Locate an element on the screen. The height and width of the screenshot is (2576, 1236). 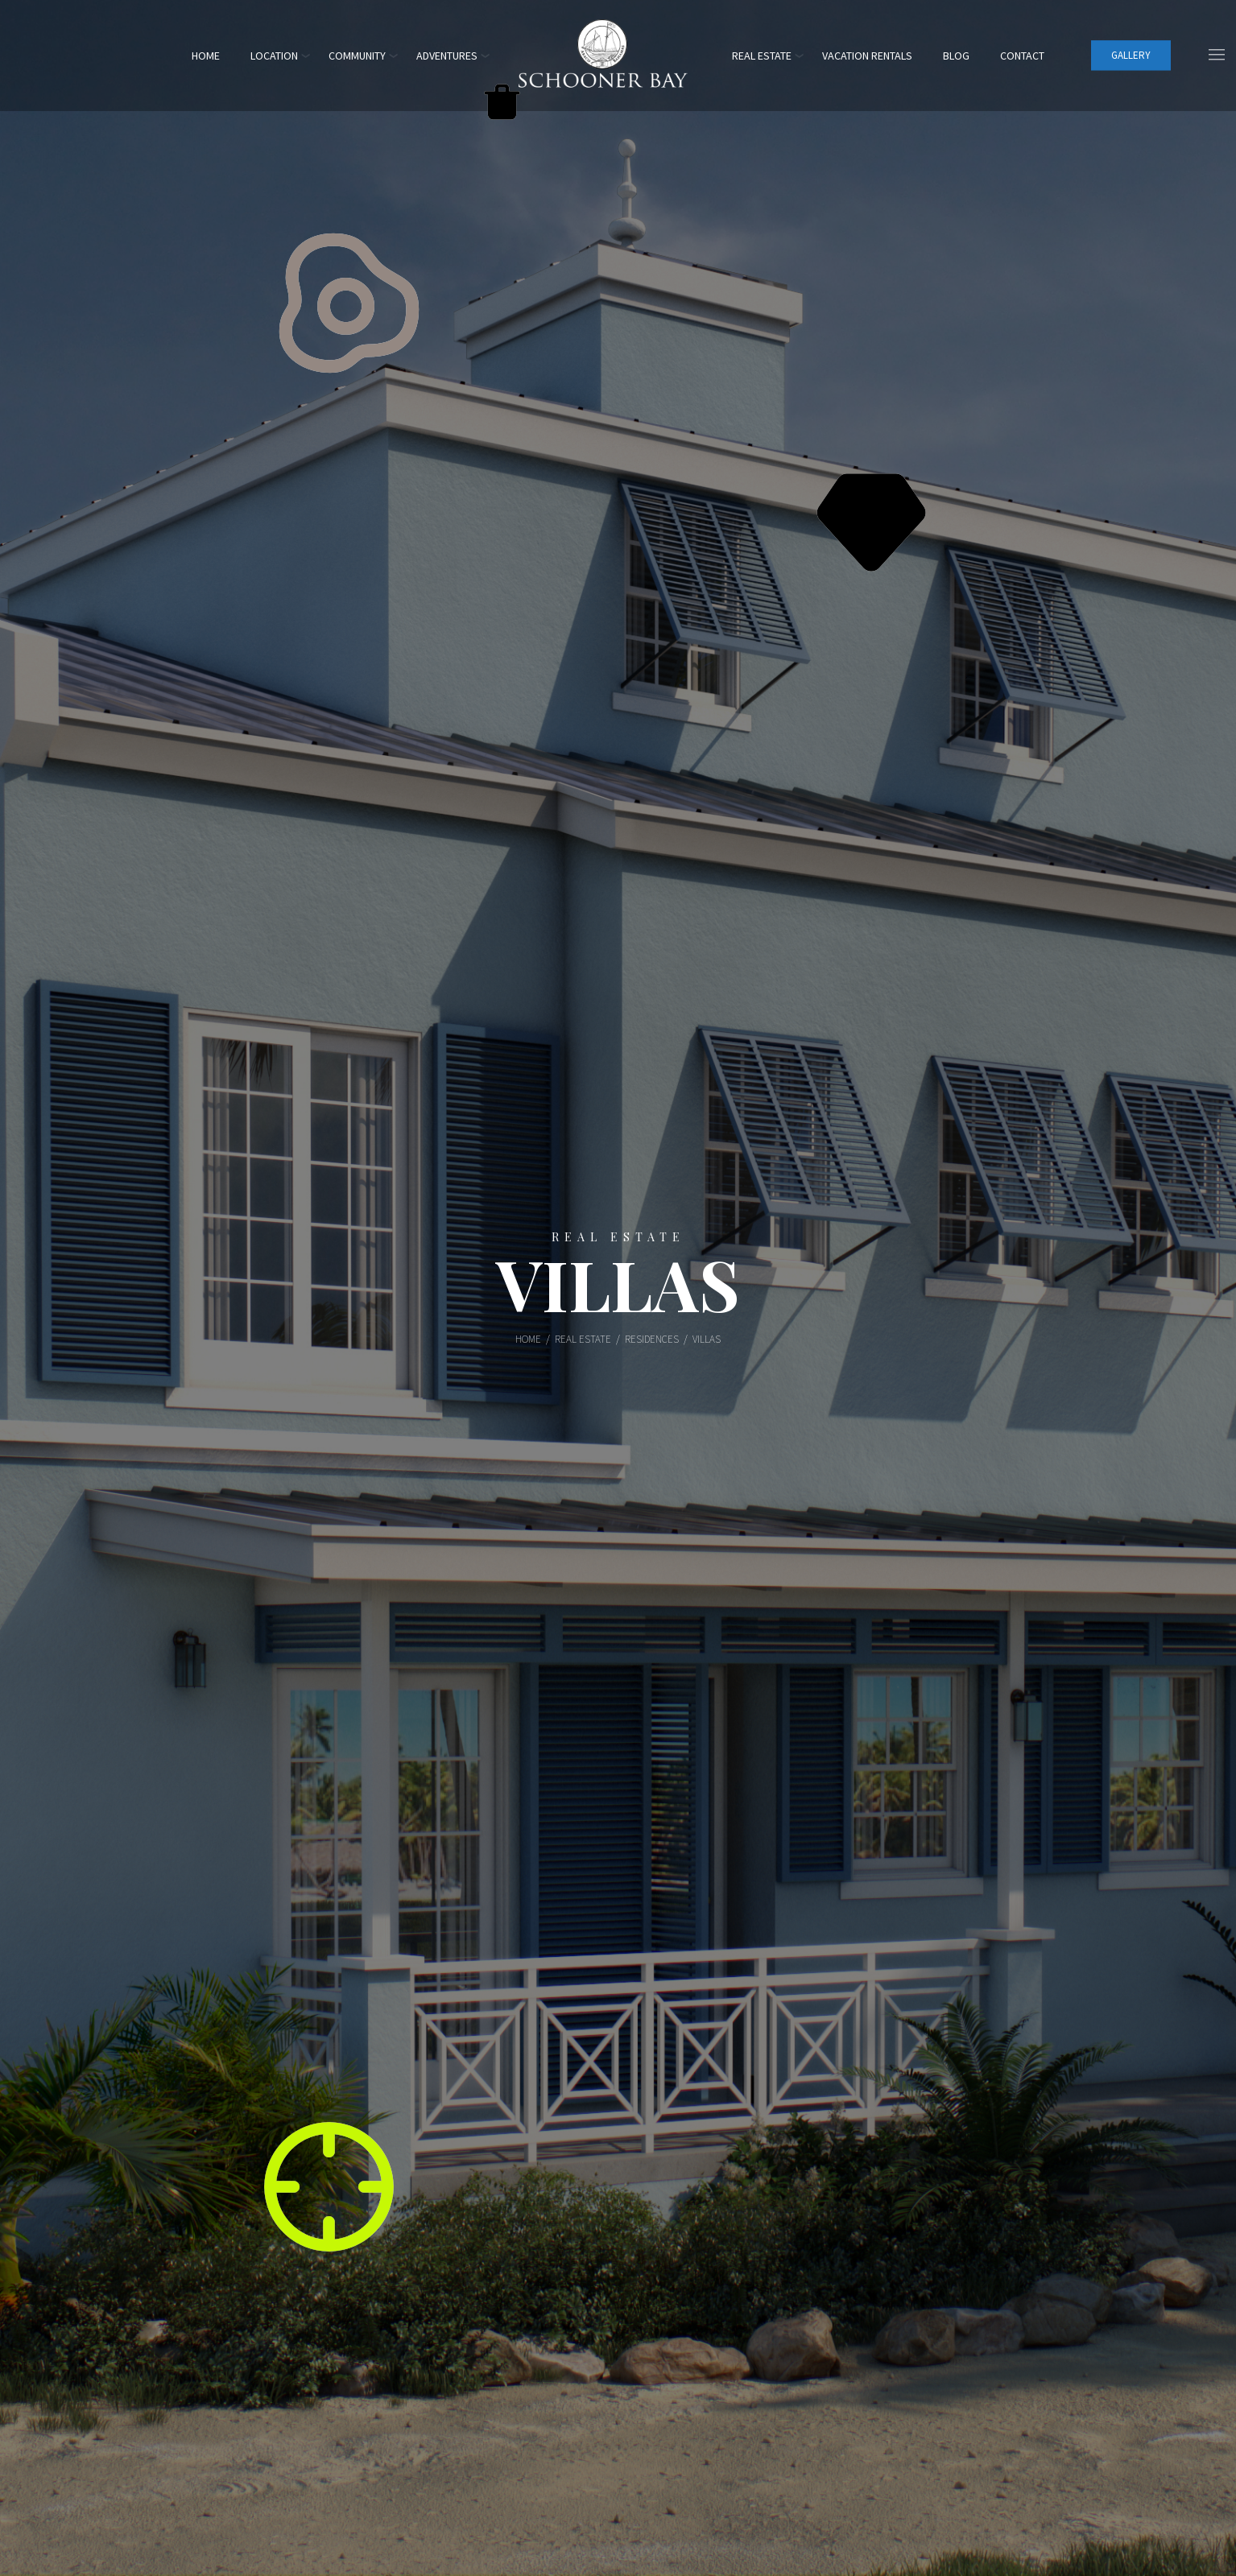
open sketch app is located at coordinates (871, 522).